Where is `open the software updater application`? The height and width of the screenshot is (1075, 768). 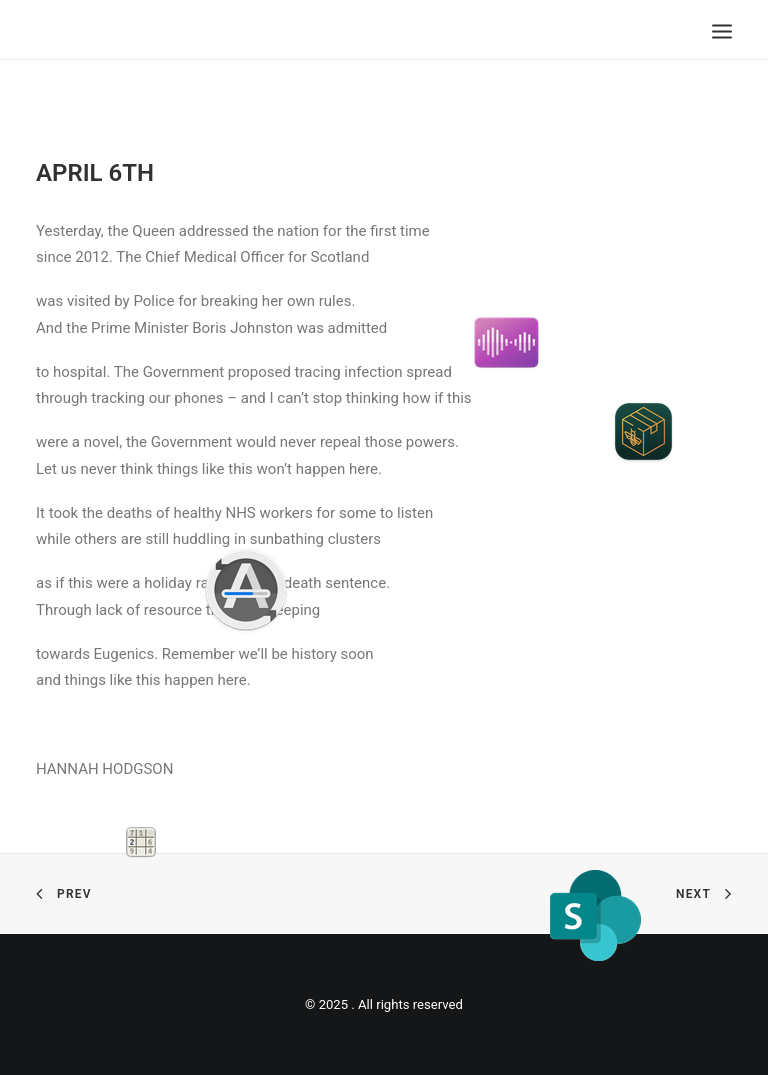
open the software updater application is located at coordinates (246, 590).